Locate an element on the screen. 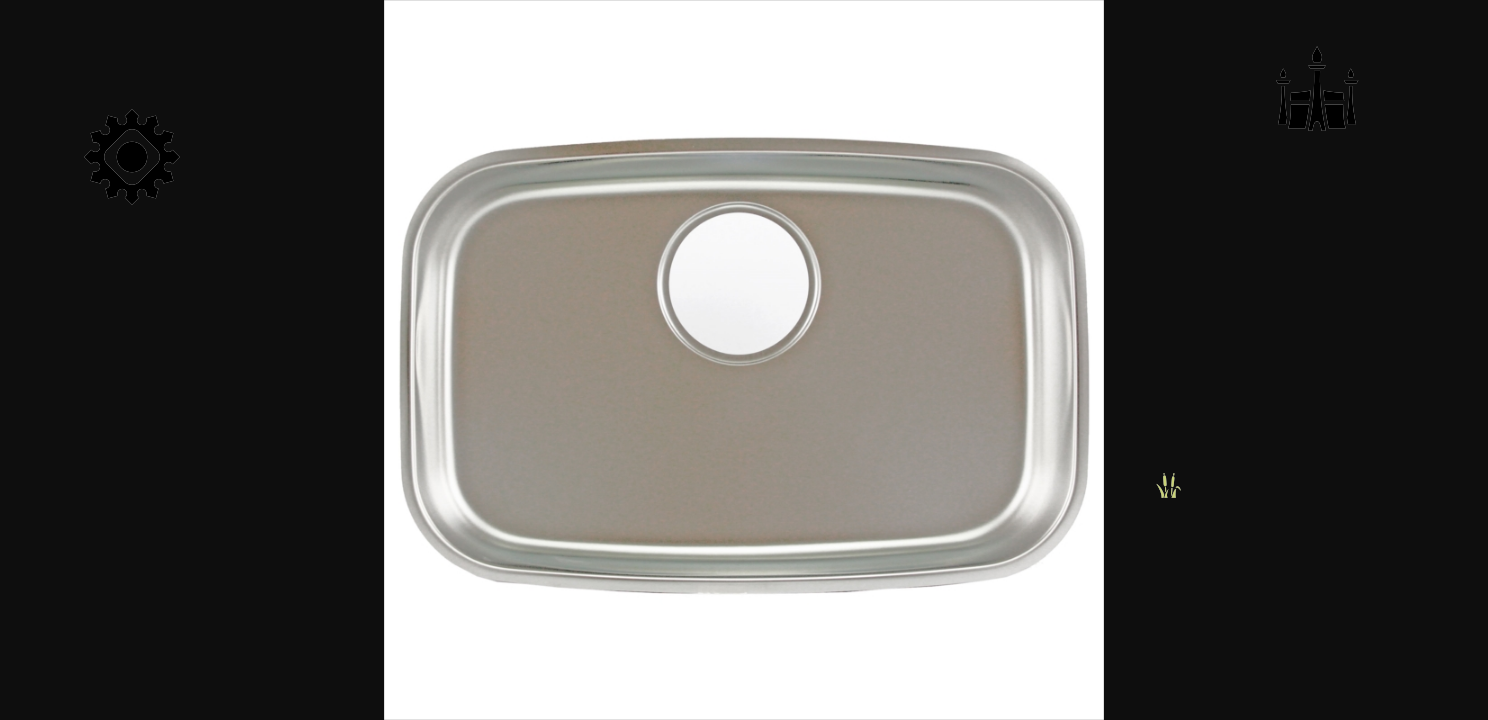 The height and width of the screenshot is (720, 1488). access the castle or fortress location is located at coordinates (1317, 88).